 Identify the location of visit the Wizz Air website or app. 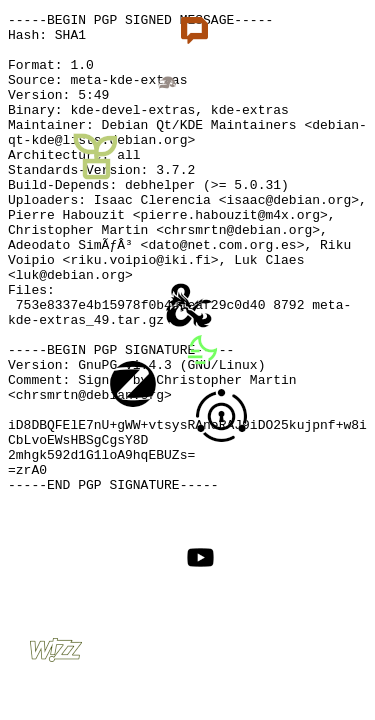
(56, 650).